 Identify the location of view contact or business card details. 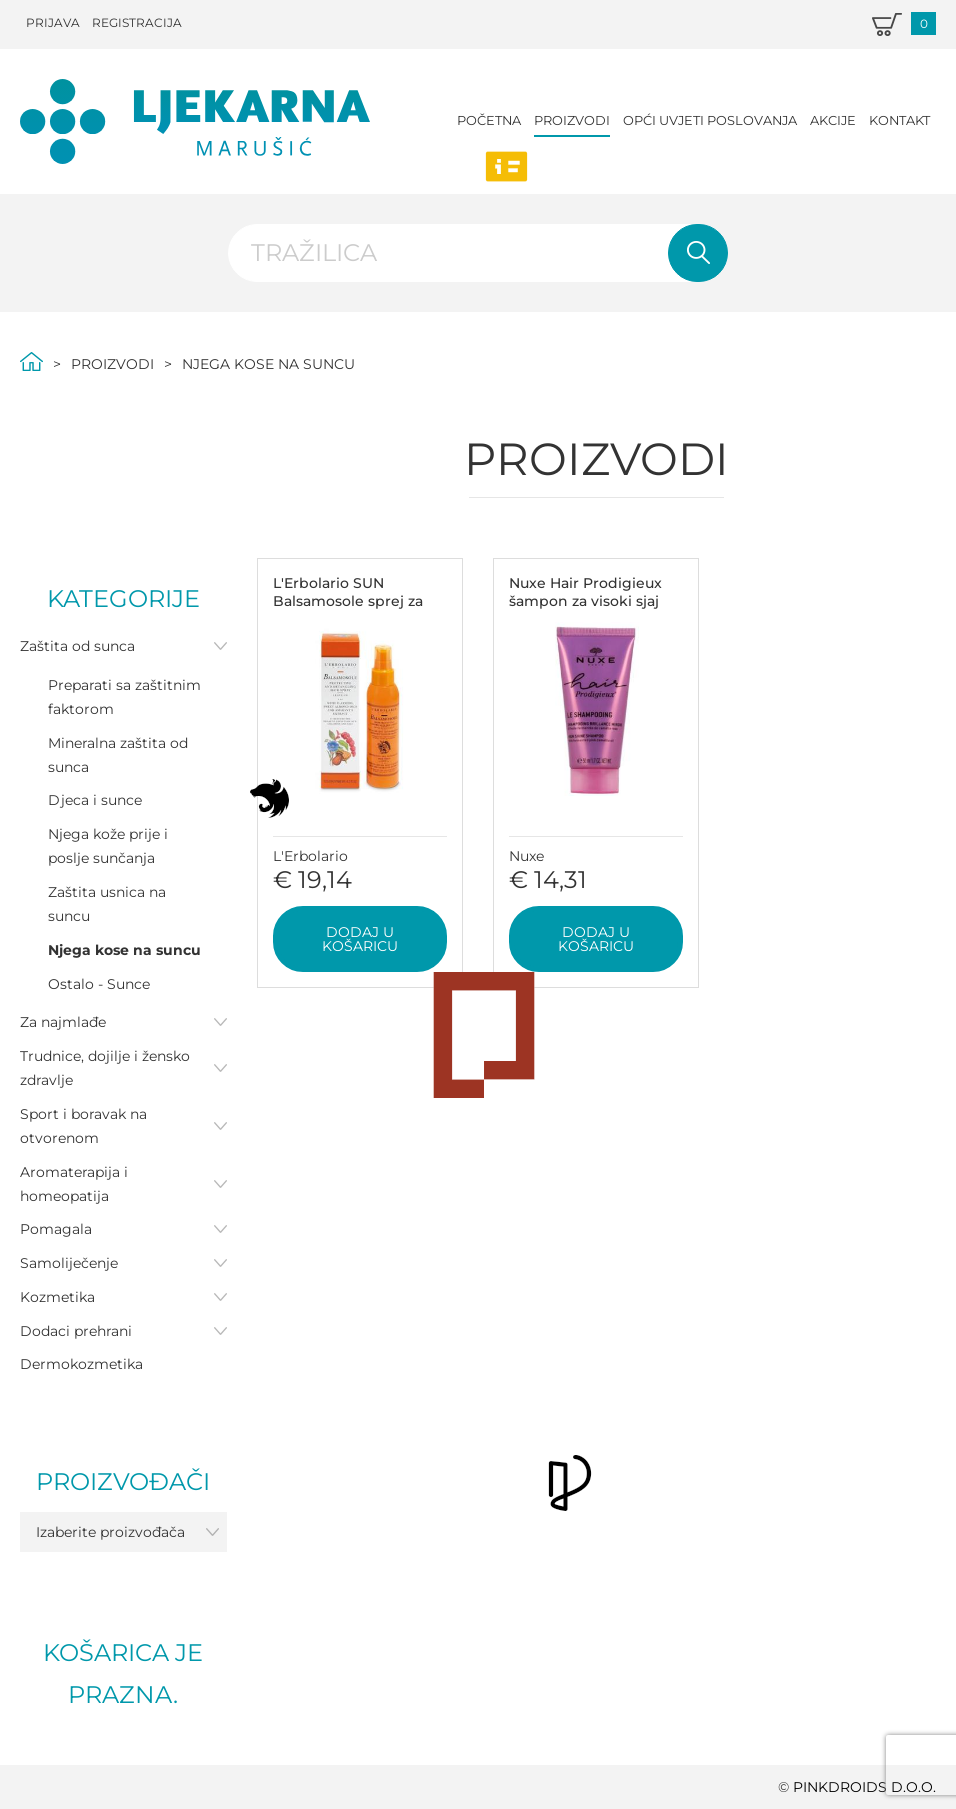
(506, 166).